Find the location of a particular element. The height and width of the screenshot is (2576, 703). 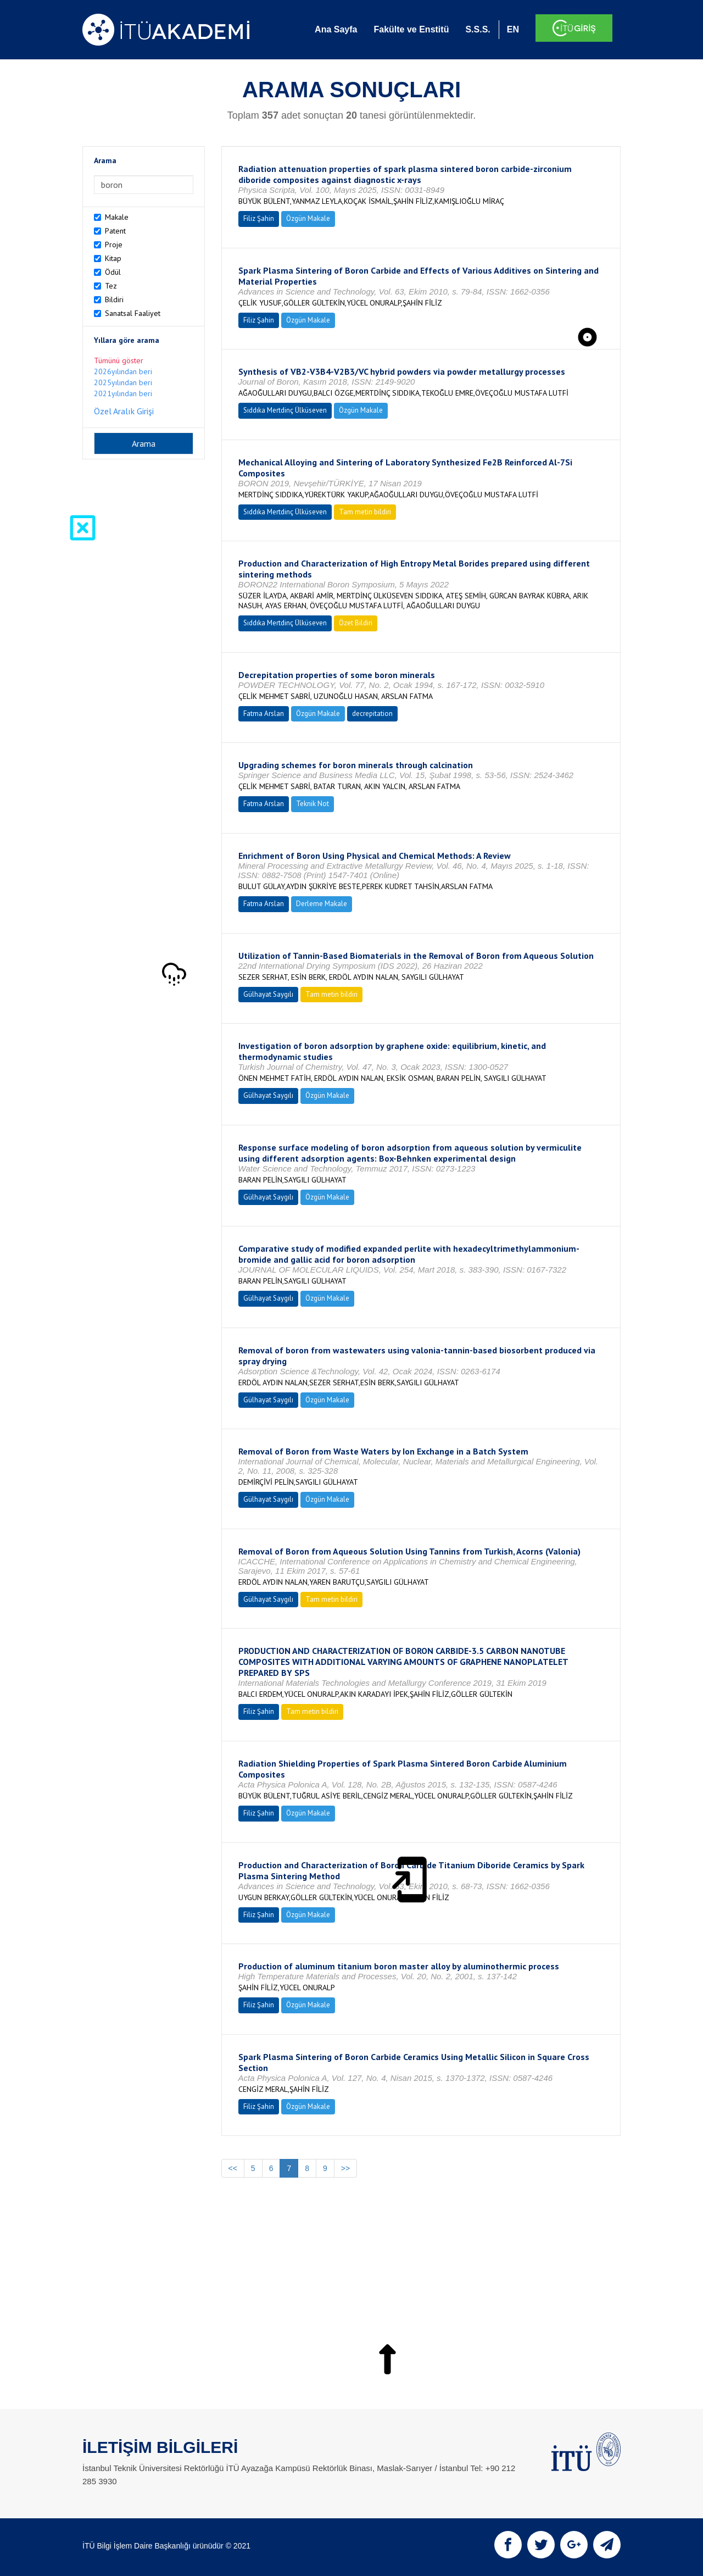

access your music library or albums is located at coordinates (587, 337).